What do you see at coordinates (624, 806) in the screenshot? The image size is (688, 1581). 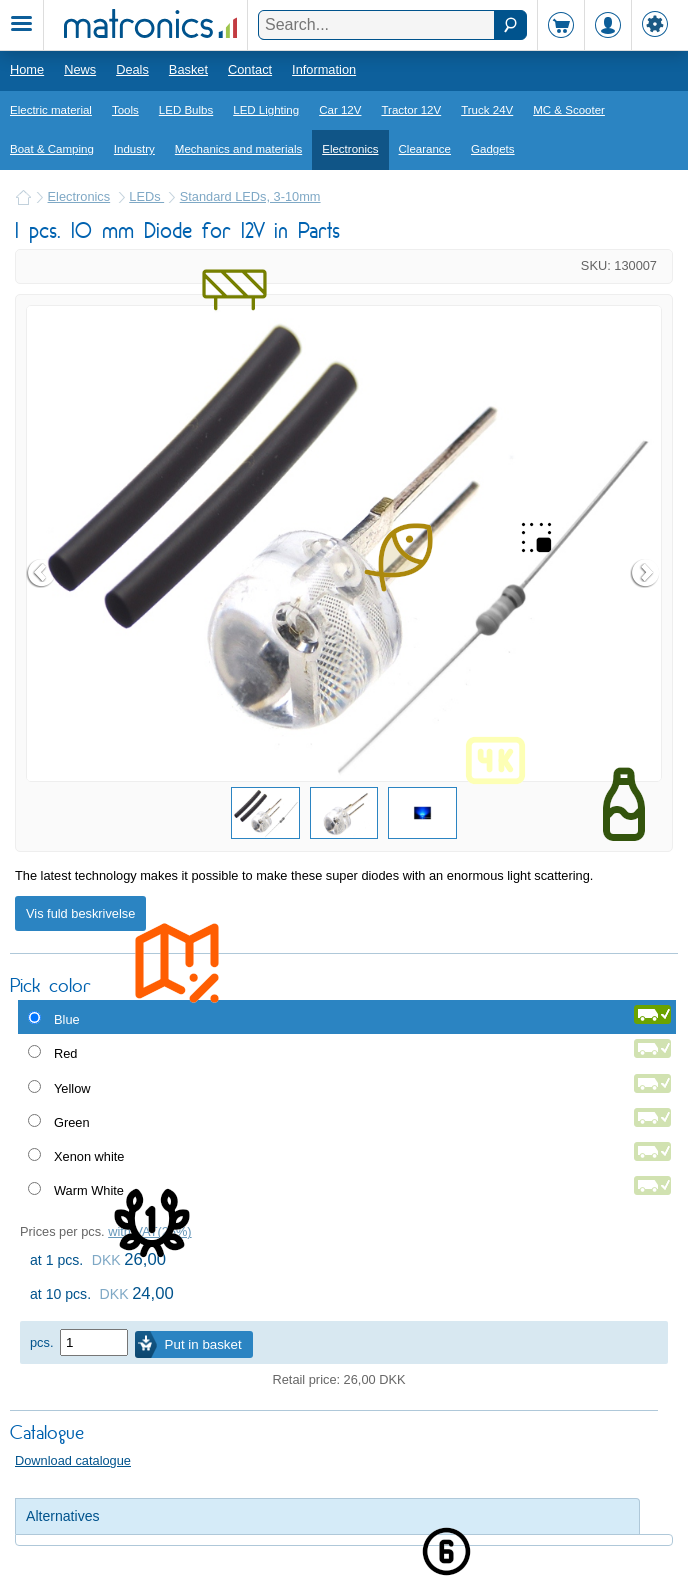 I see `view beverage or drink options` at bounding box center [624, 806].